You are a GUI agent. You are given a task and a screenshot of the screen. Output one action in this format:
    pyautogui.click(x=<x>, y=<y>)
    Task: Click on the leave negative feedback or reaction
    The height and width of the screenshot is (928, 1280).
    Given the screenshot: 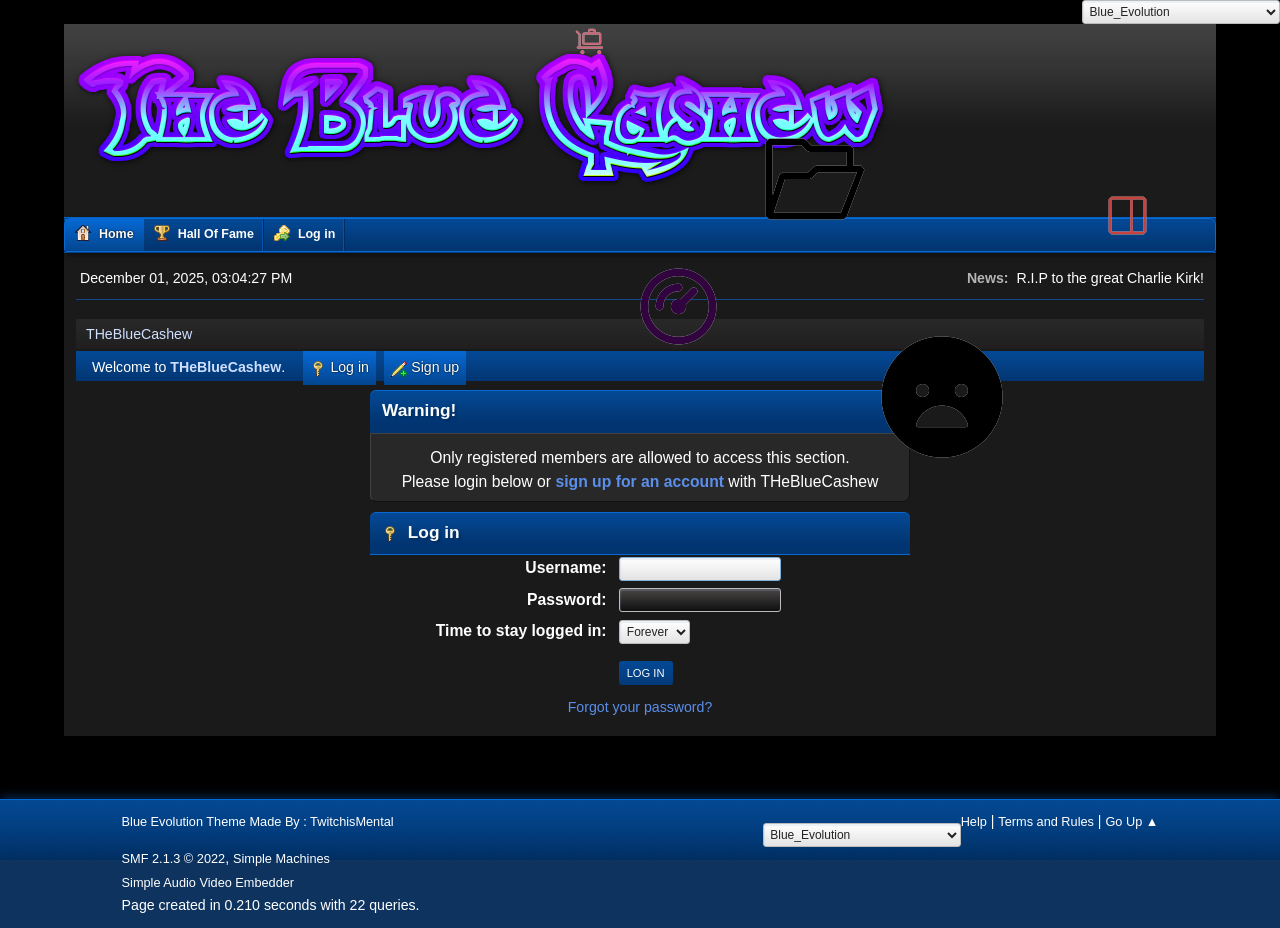 What is the action you would take?
    pyautogui.click(x=942, y=397)
    